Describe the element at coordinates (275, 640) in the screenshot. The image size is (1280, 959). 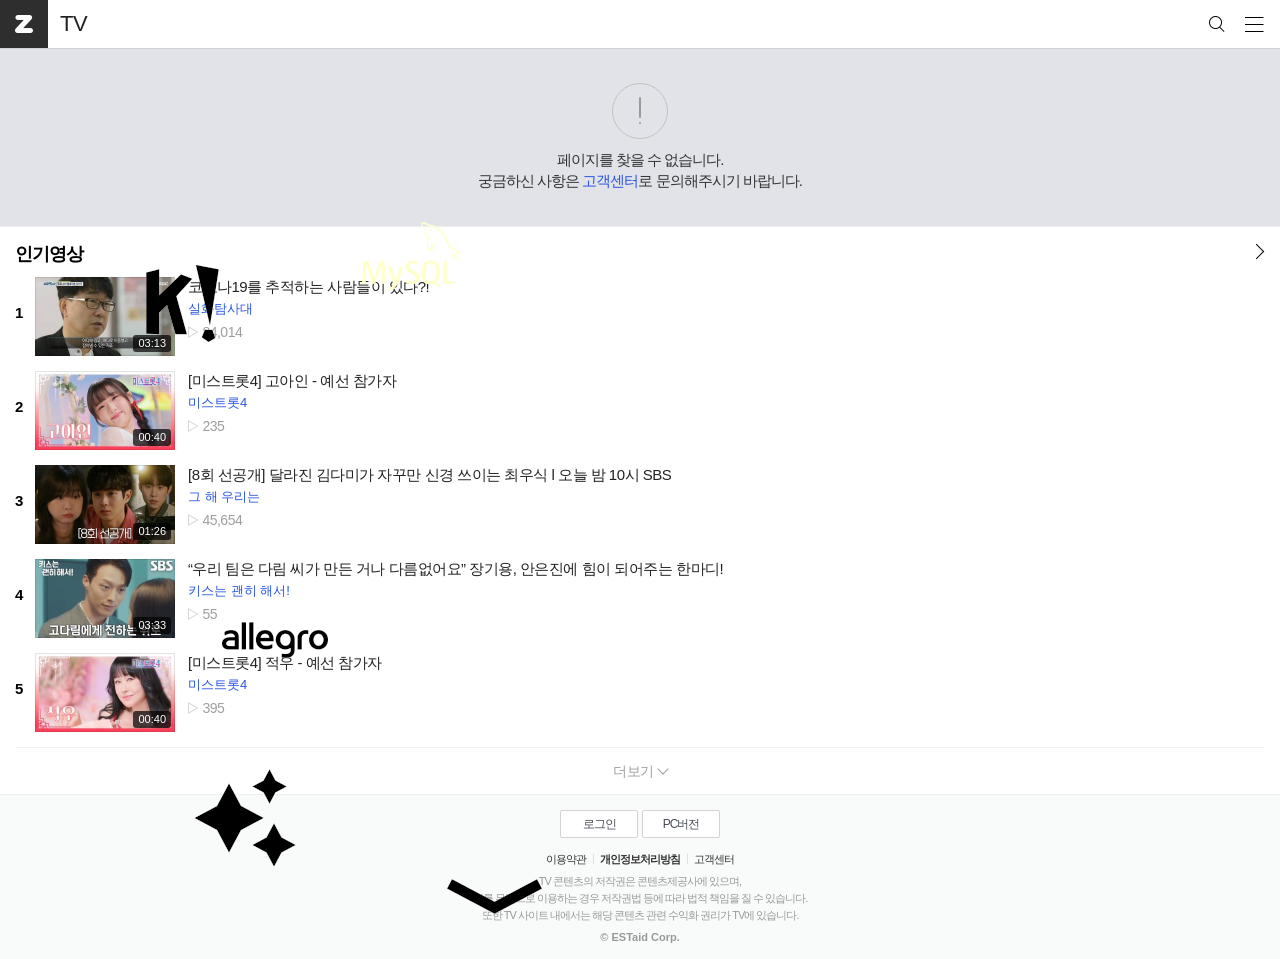
I see `visit the allegro e-commerce platform` at that location.